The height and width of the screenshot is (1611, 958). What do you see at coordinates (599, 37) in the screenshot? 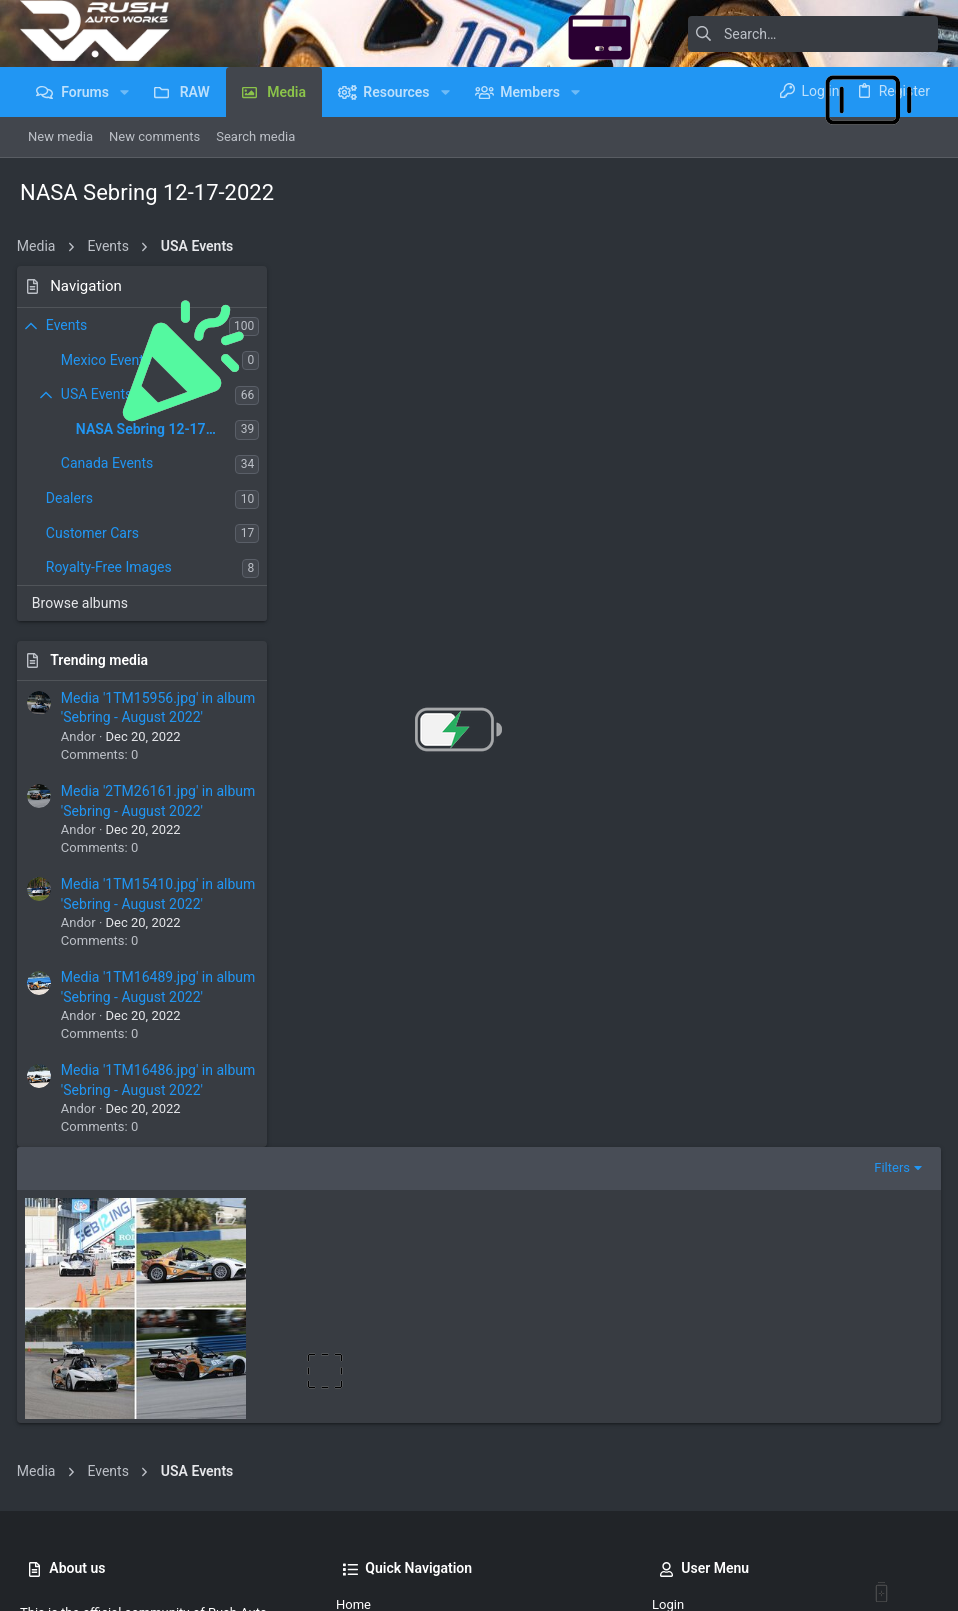
I see `manage payment methods` at bounding box center [599, 37].